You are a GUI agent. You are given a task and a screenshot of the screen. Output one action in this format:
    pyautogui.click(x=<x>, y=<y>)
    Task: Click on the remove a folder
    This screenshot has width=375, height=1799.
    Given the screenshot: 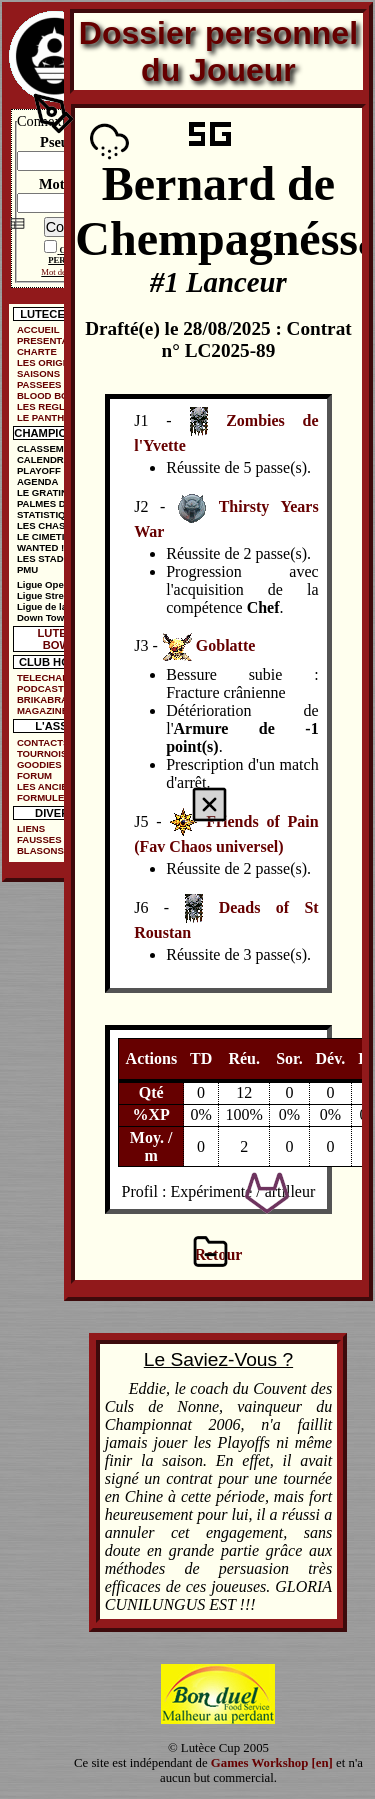 What is the action you would take?
    pyautogui.click(x=210, y=1251)
    